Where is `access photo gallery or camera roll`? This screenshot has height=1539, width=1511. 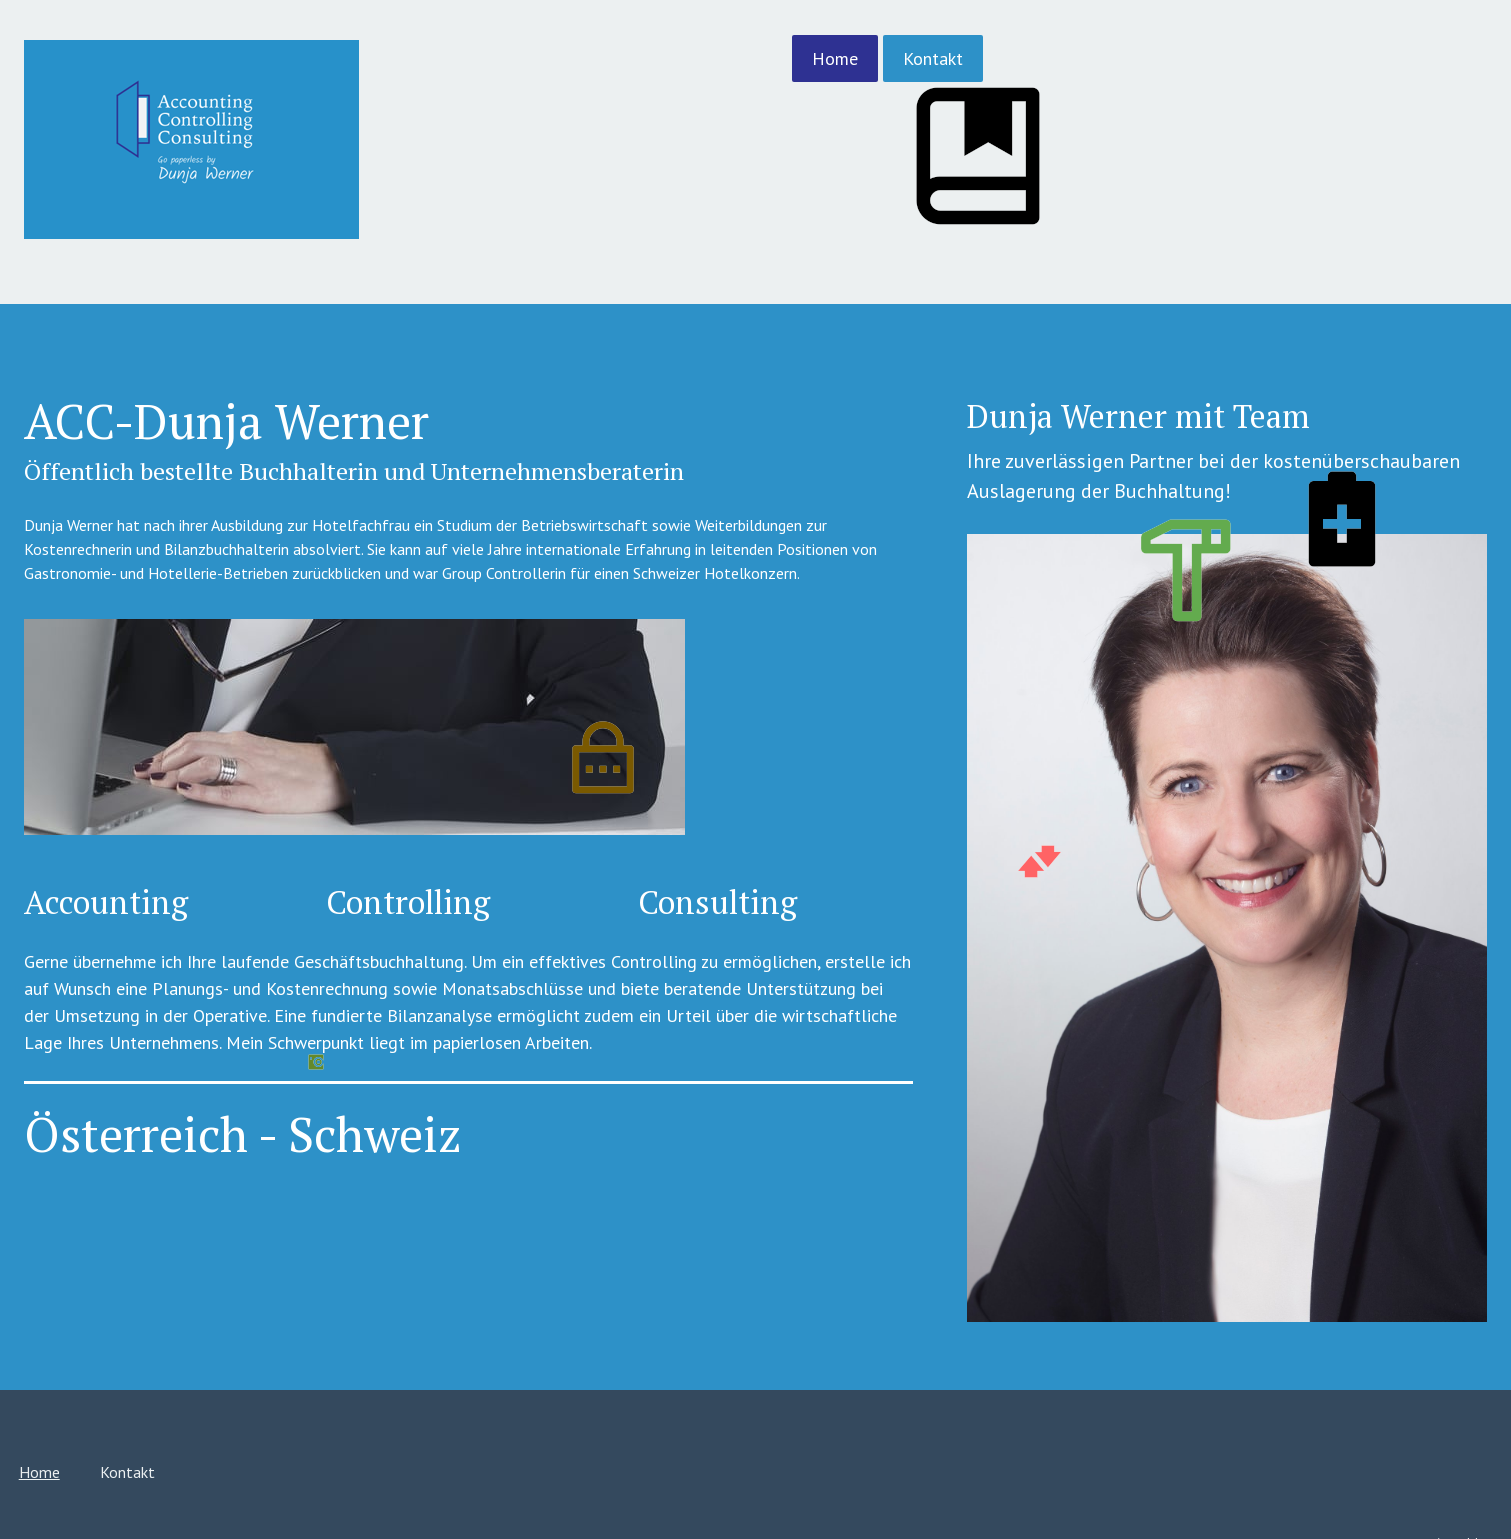 access photo gallery or camera roll is located at coordinates (316, 1062).